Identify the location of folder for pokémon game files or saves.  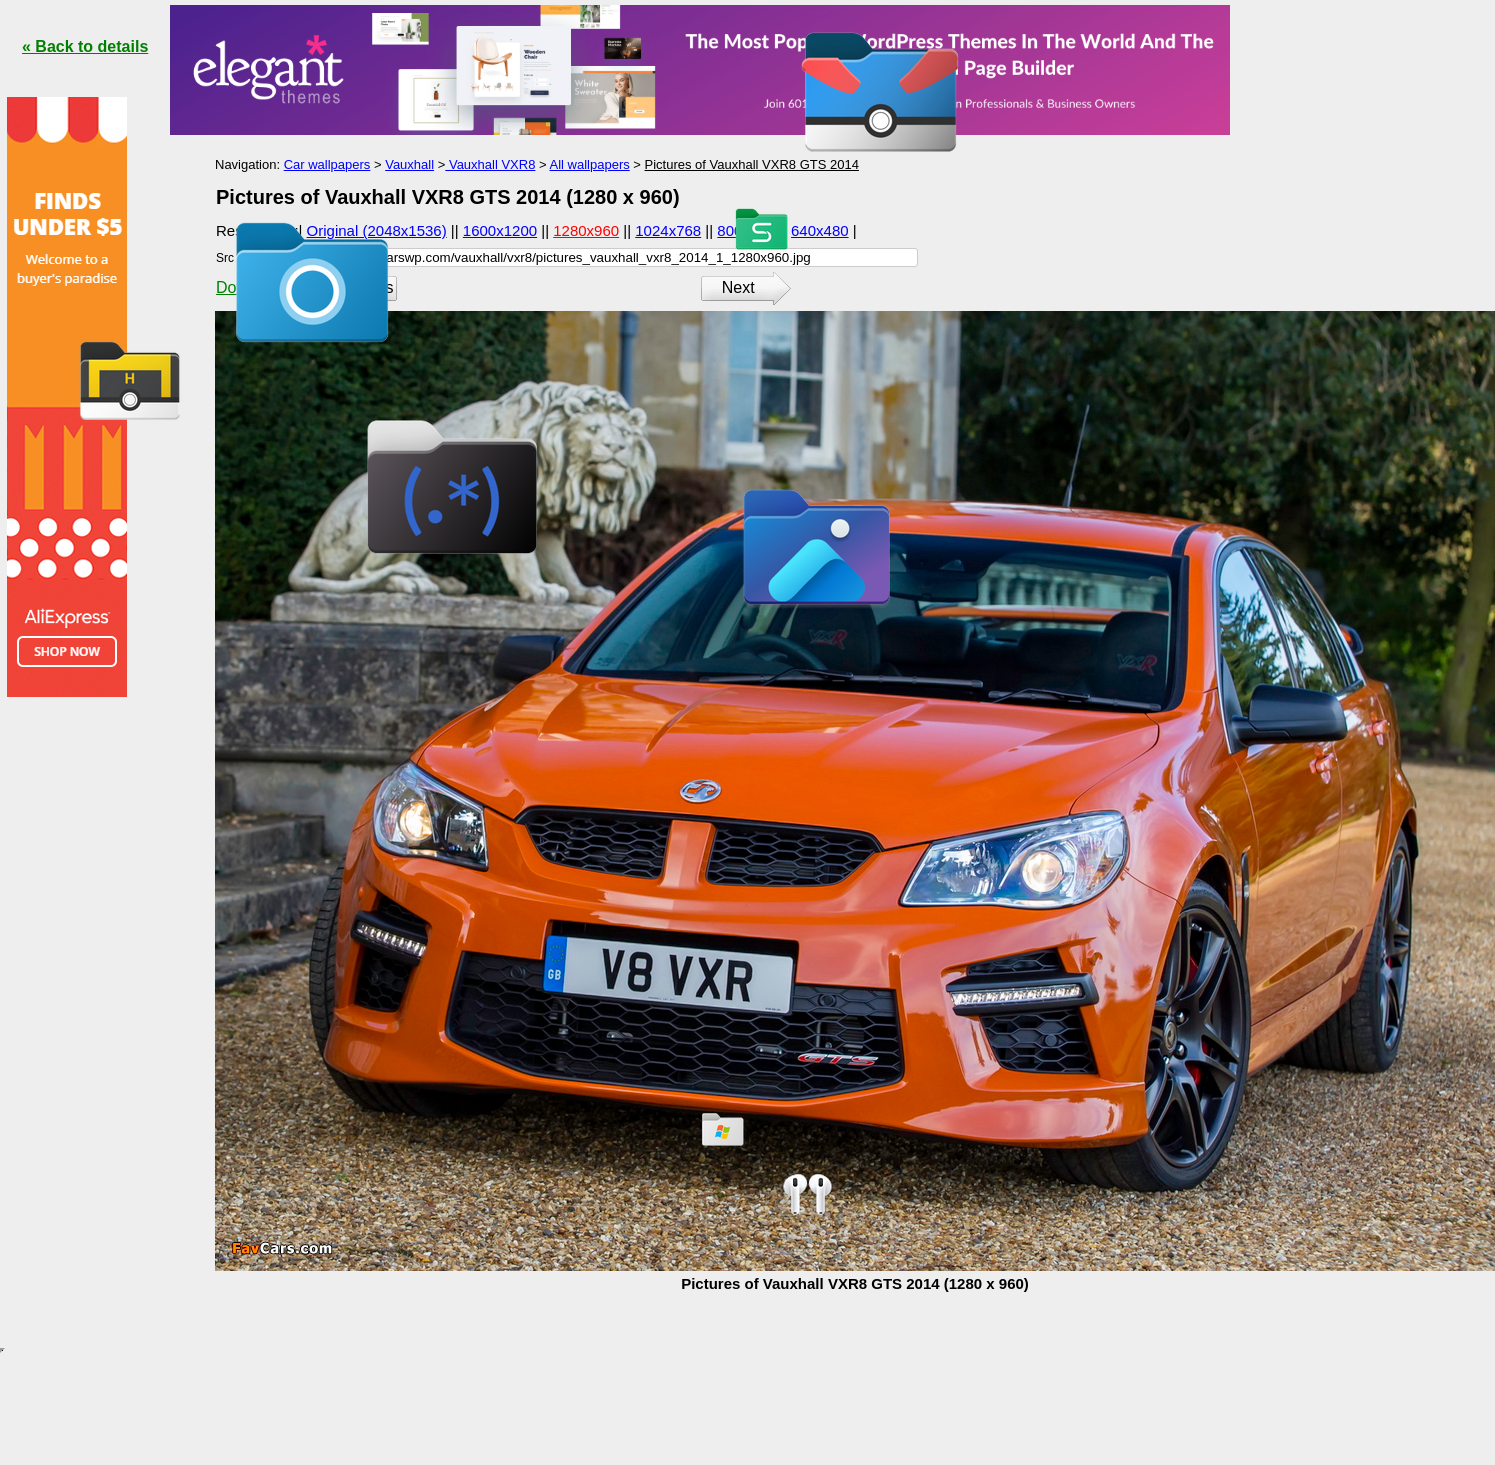
(880, 96).